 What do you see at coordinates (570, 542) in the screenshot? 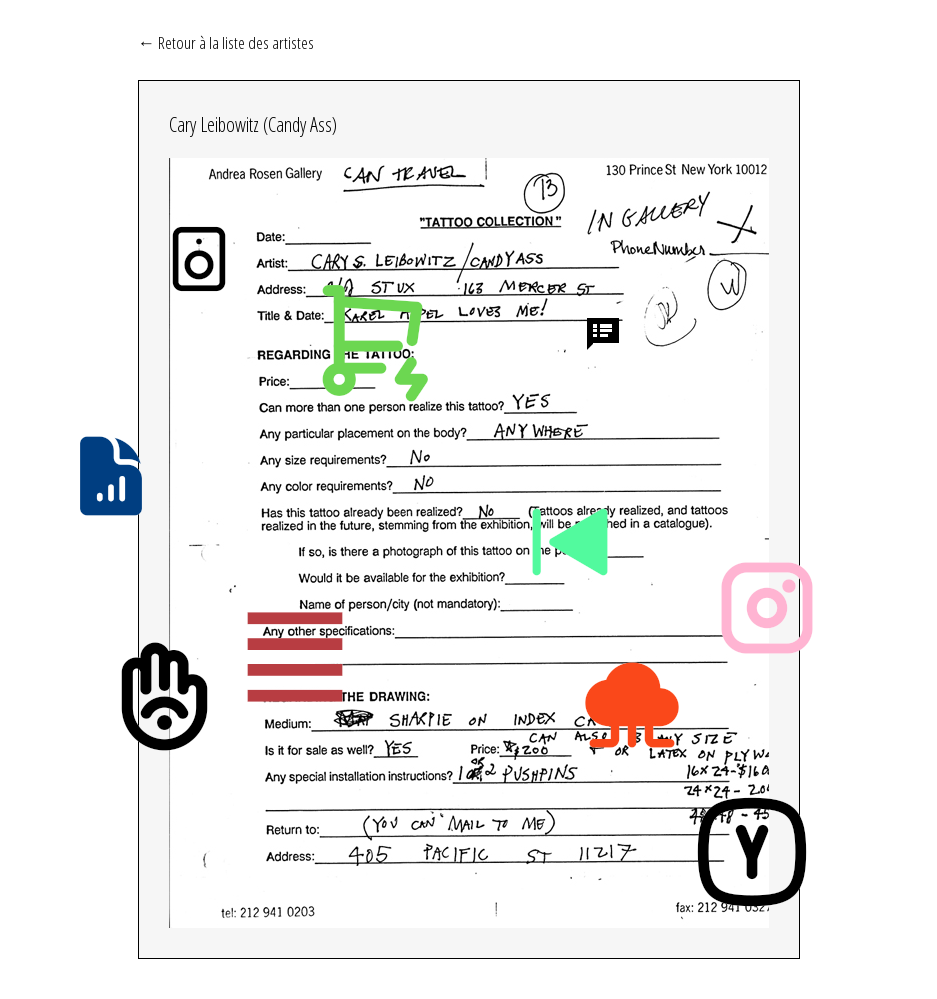
I see `skip to previous track` at bounding box center [570, 542].